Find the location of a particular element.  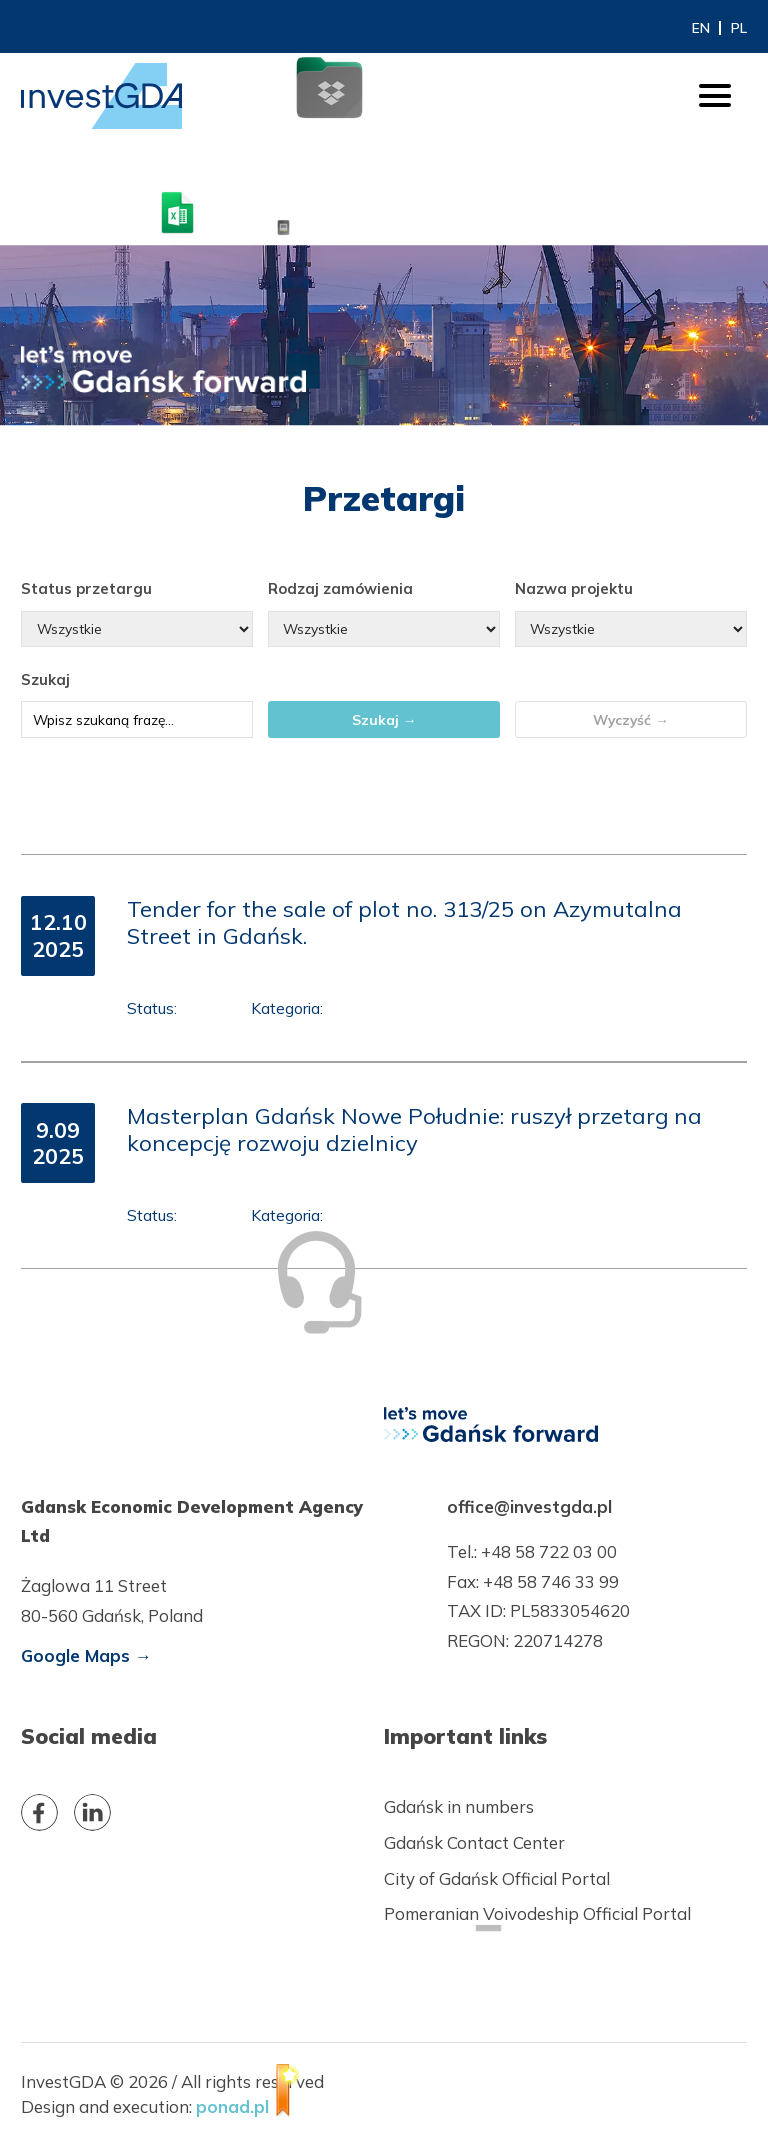

open your Dropbox synced folder is located at coordinates (329, 87).